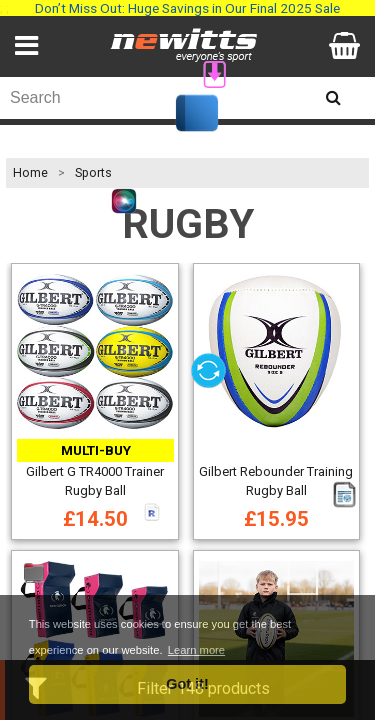 Image resolution: width=375 pixels, height=720 pixels. Describe the element at coordinates (152, 512) in the screenshot. I see `an R programming language source file` at that location.